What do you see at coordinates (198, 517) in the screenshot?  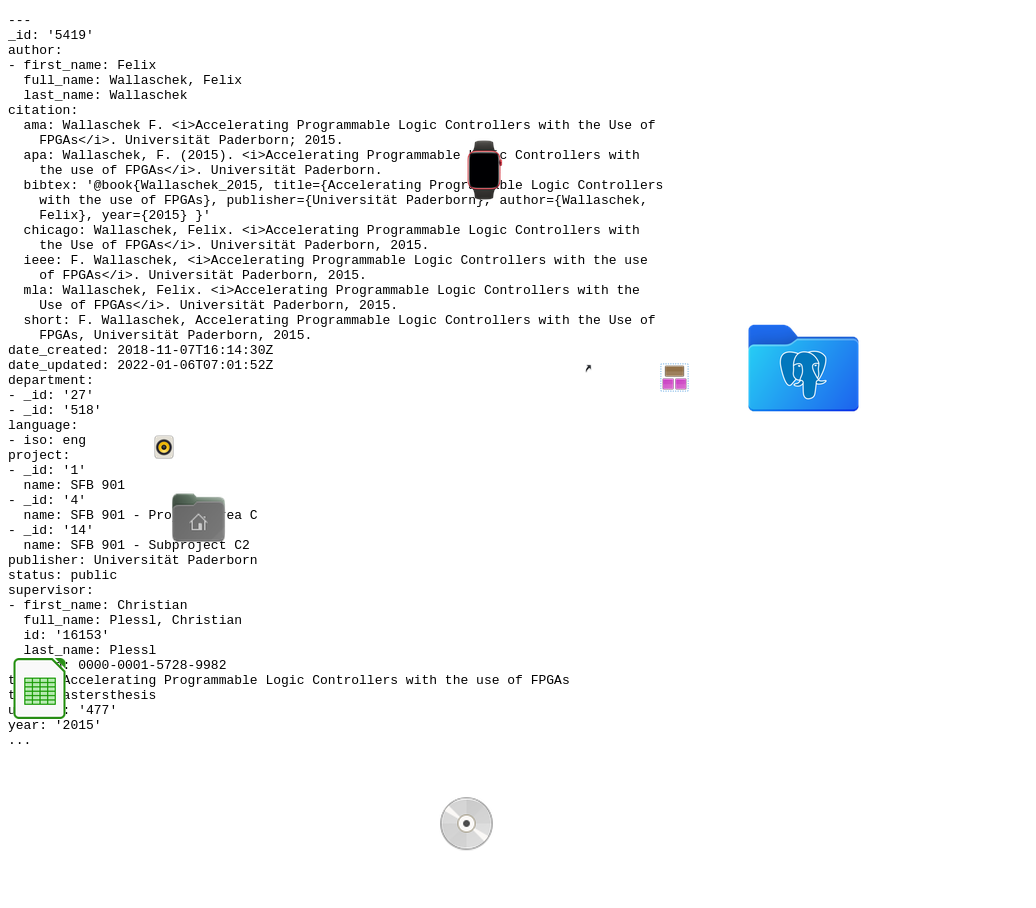 I see `access your home folder` at bounding box center [198, 517].